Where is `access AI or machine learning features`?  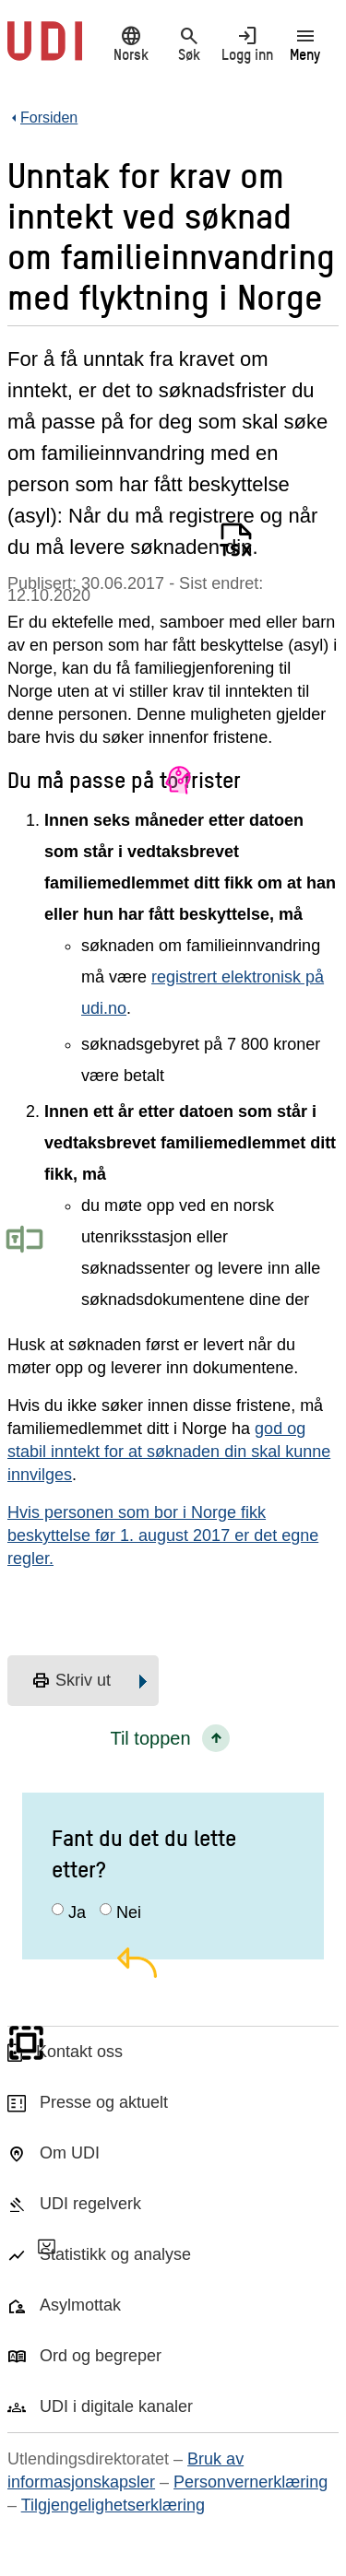 access AI or machine learning features is located at coordinates (178, 780).